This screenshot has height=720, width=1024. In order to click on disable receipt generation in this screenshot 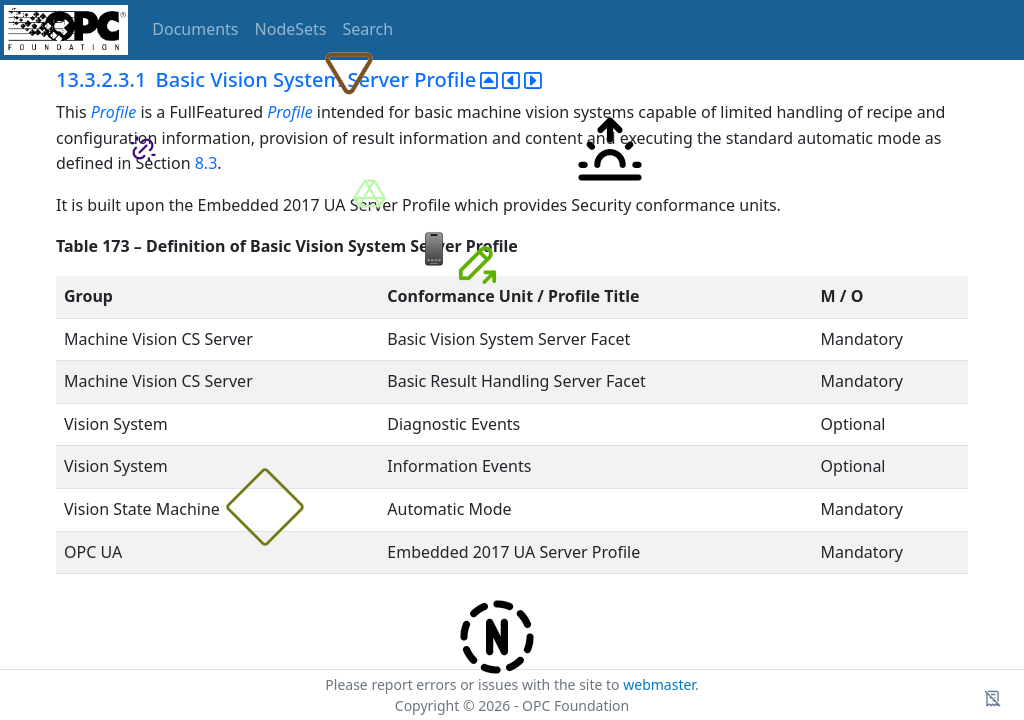, I will do `click(992, 698)`.